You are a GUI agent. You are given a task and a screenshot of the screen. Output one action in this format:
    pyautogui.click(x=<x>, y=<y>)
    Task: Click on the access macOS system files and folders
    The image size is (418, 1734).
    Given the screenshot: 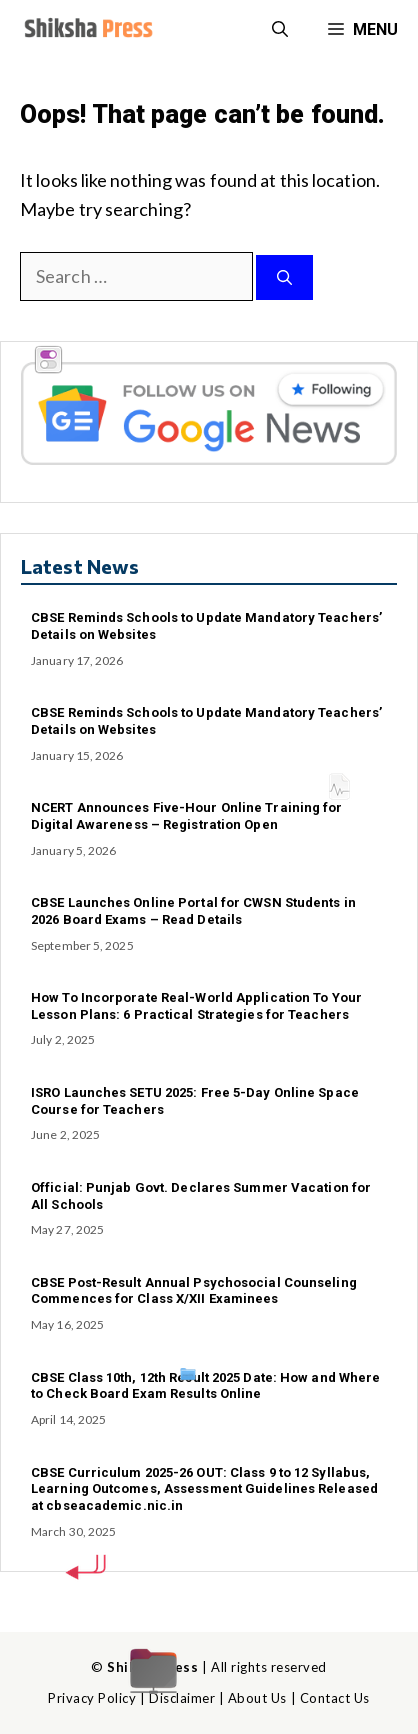 What is the action you would take?
    pyautogui.click(x=188, y=1374)
    